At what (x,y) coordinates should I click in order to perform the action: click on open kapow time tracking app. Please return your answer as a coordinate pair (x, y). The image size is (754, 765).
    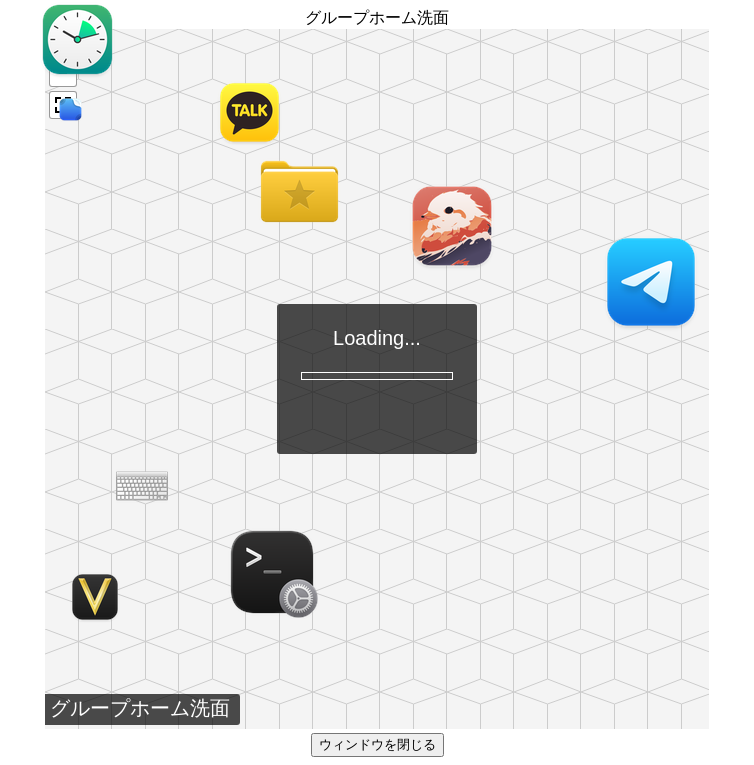
    Looking at the image, I should click on (77, 39).